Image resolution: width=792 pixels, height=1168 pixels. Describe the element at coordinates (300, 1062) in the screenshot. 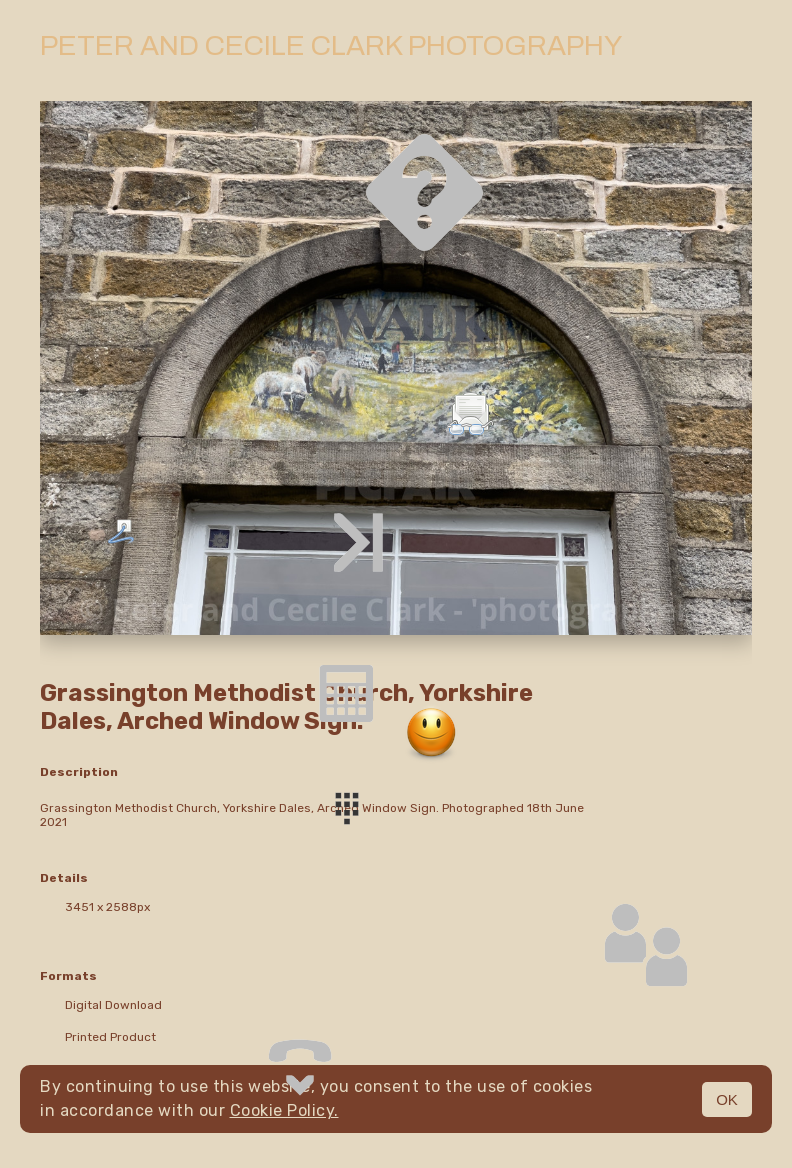

I see `end or hang up a call` at that location.